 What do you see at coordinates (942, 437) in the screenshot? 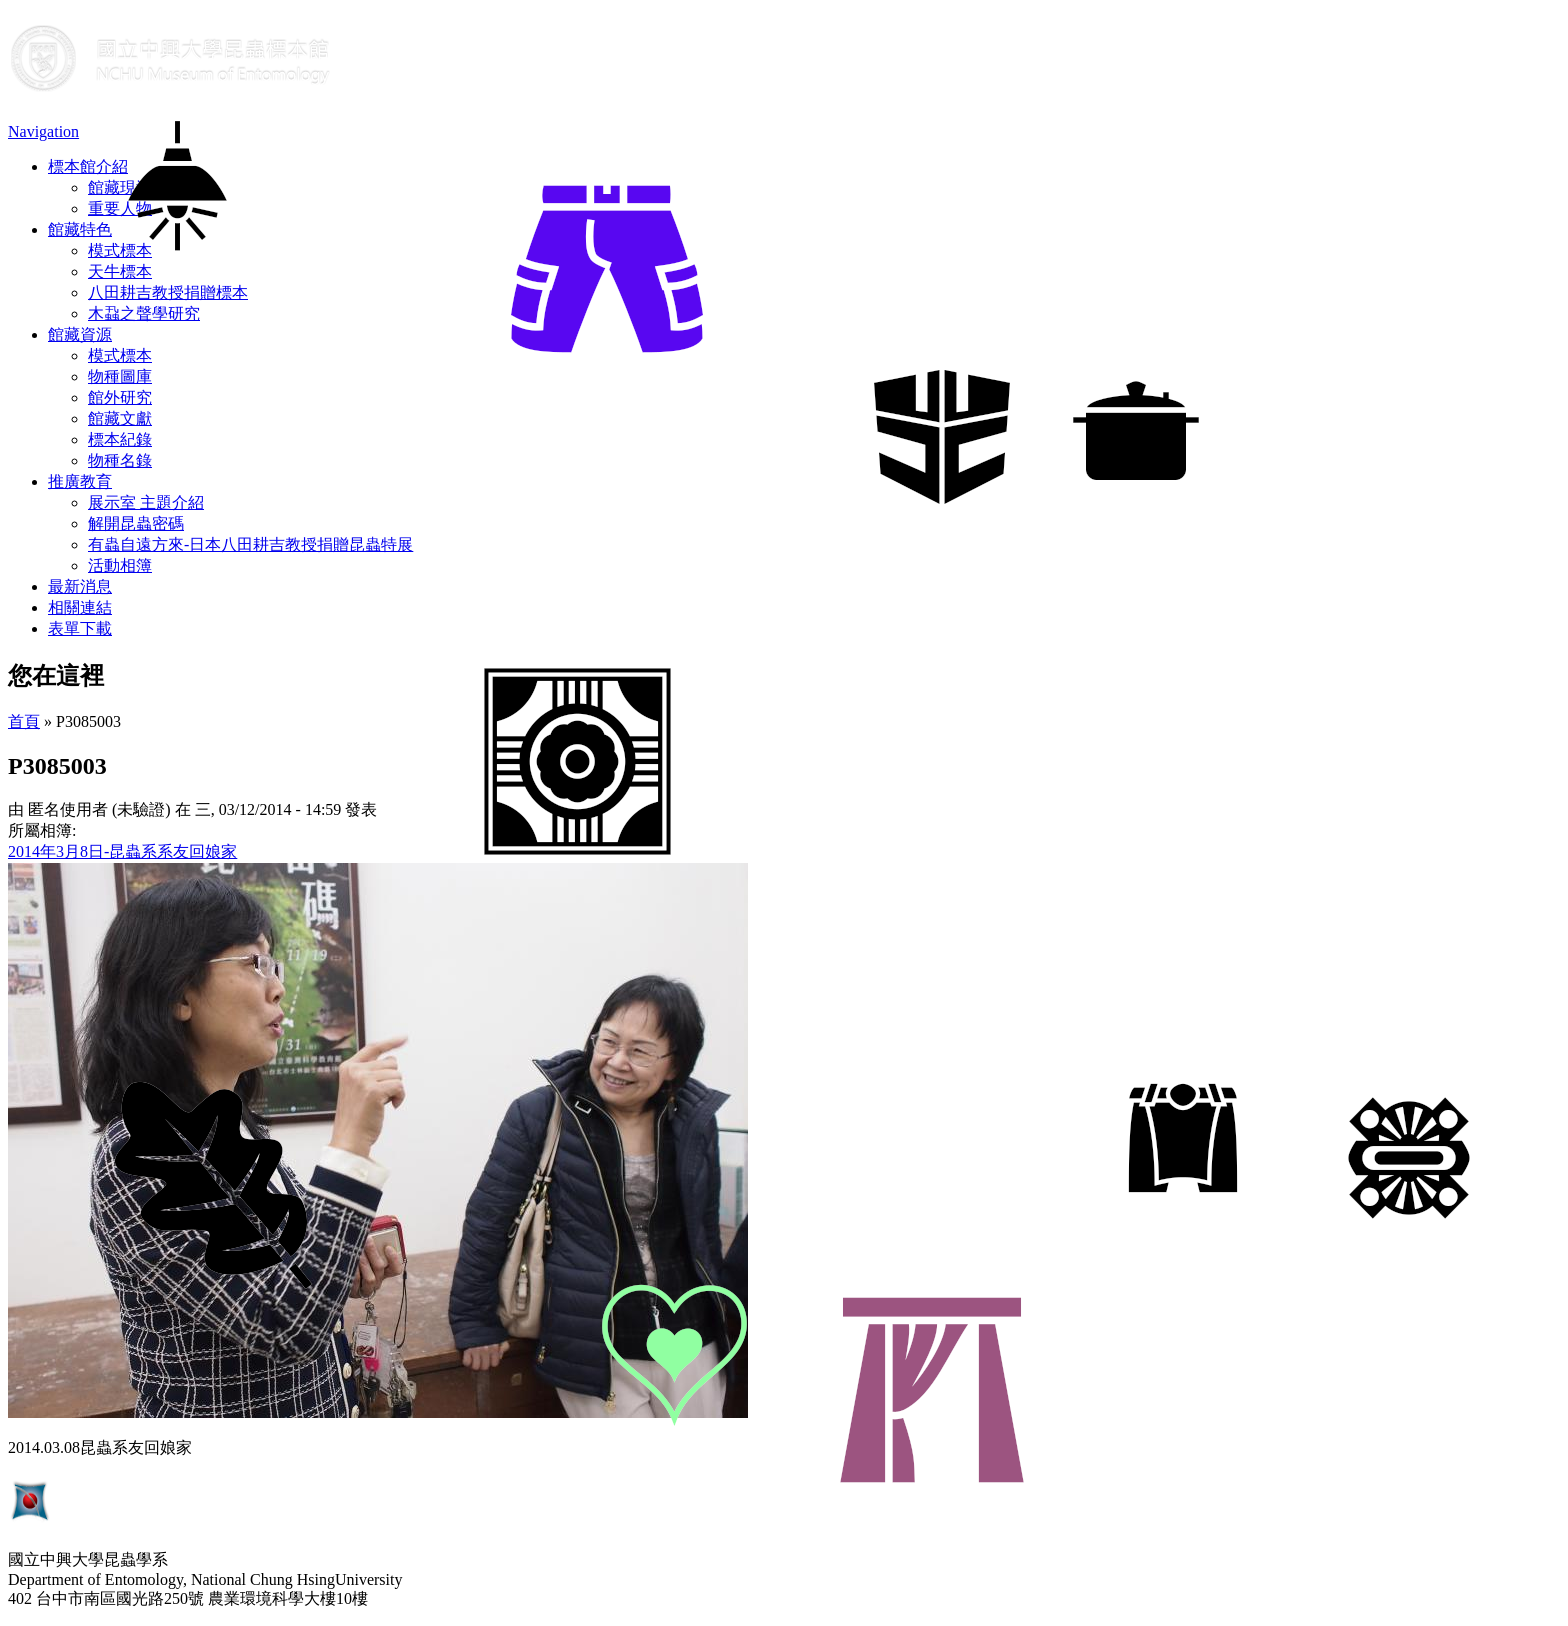
I see `abstract game logo or brand icon` at bounding box center [942, 437].